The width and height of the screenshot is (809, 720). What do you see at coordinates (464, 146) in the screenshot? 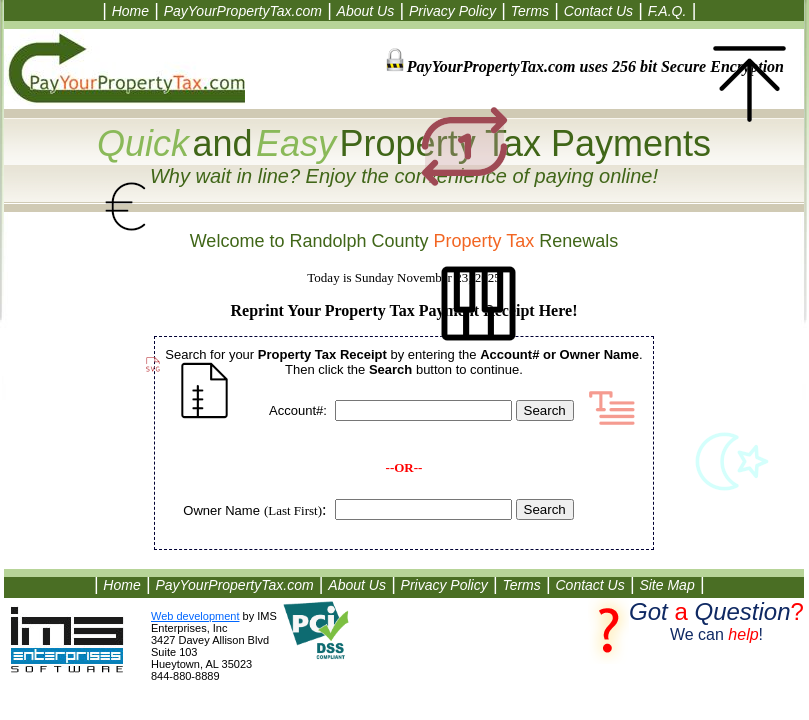
I see `repeat the current track once` at bounding box center [464, 146].